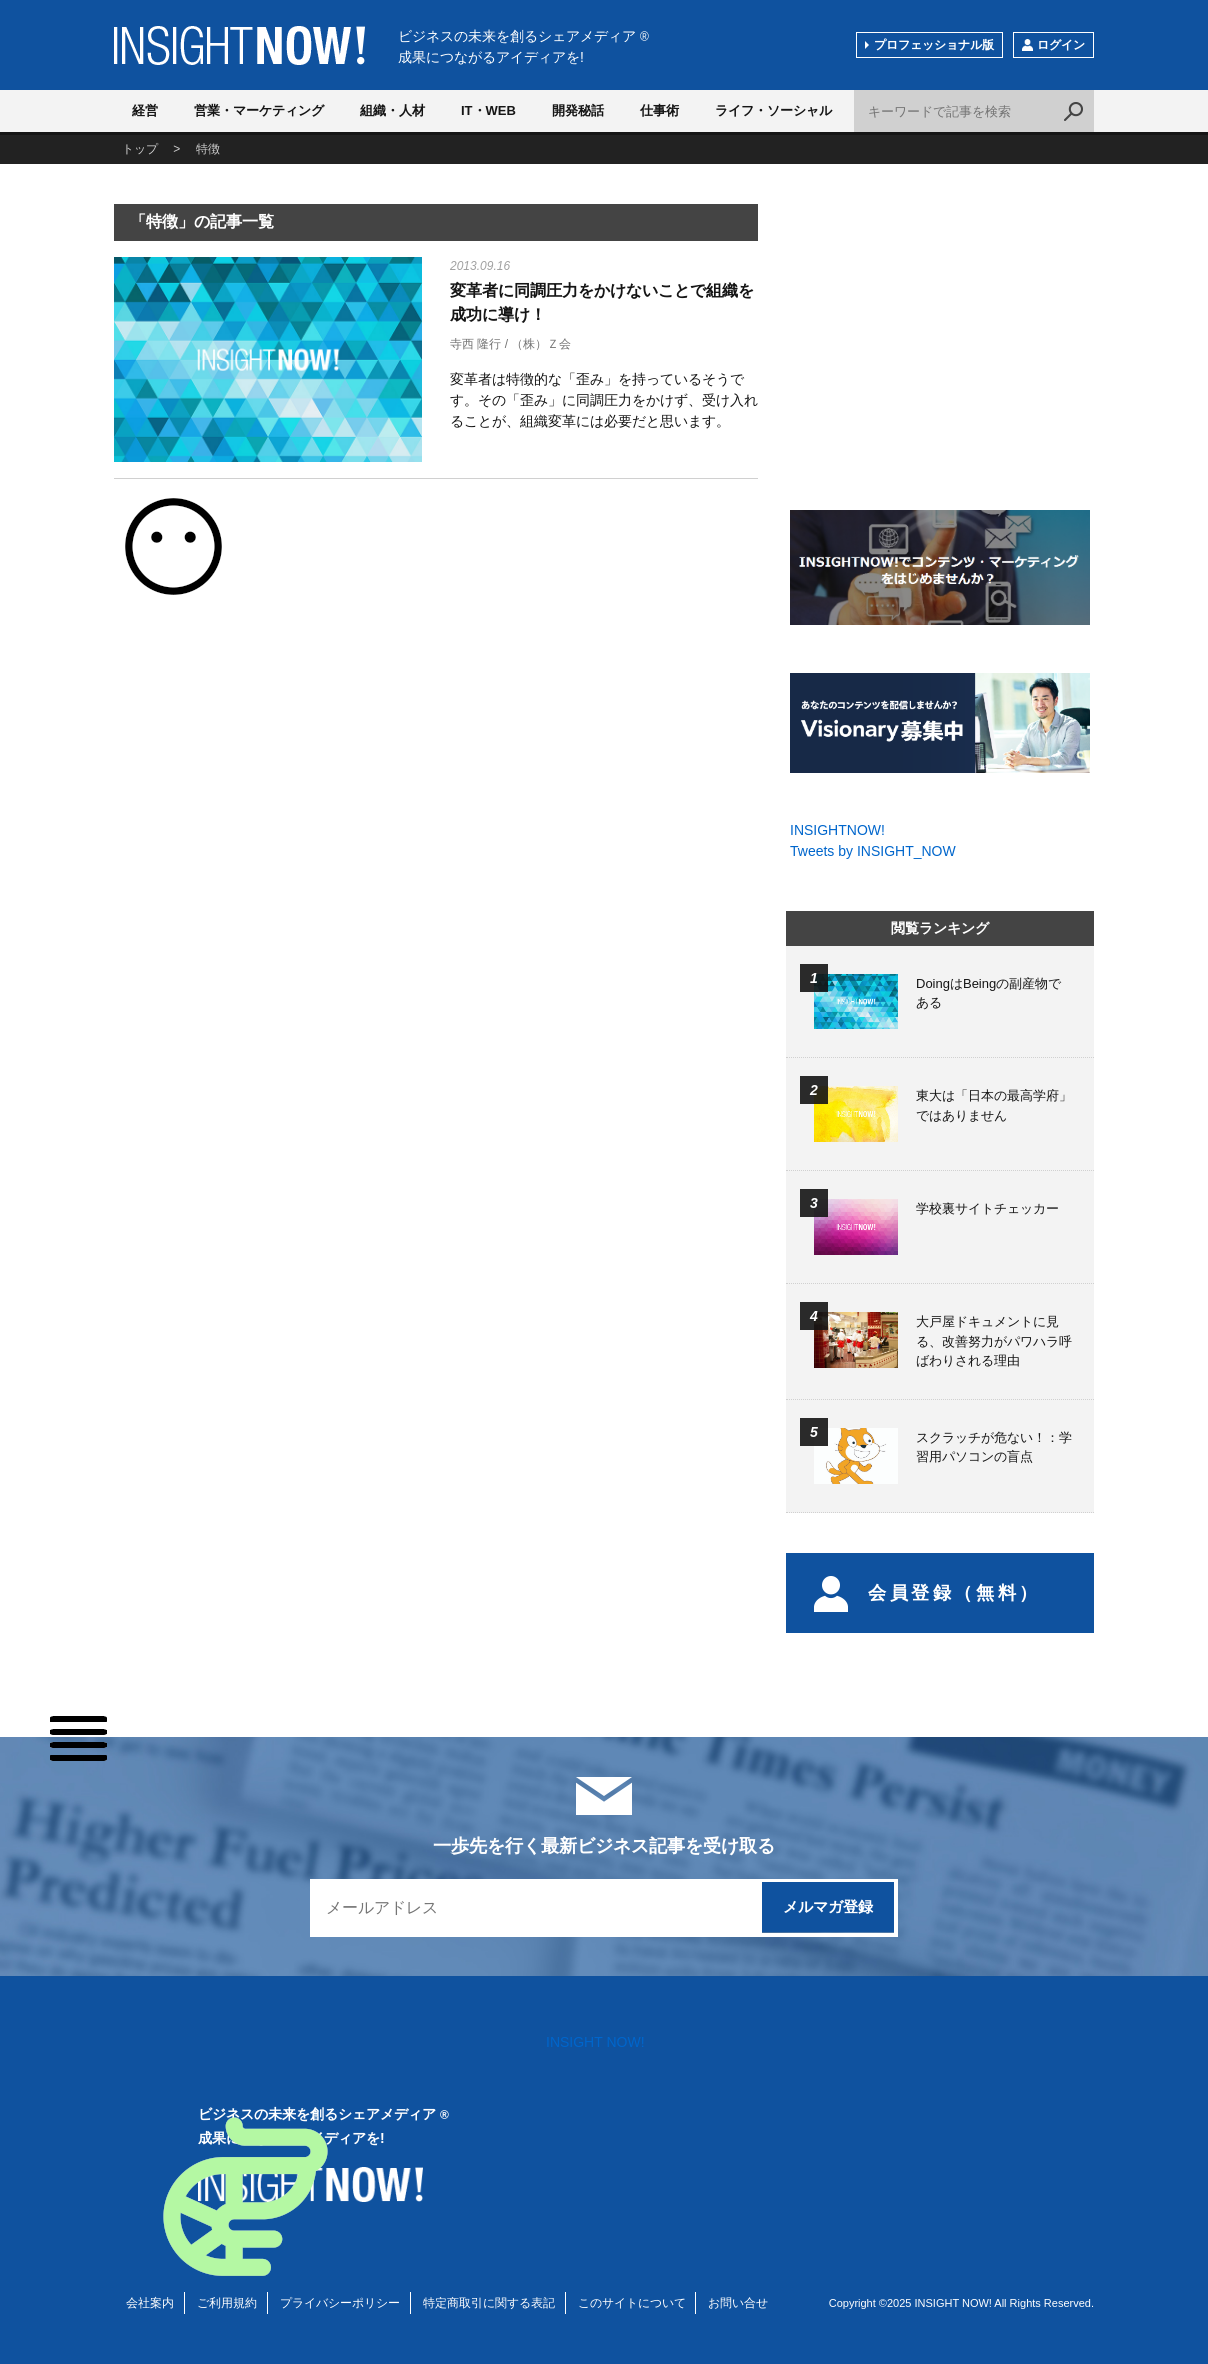 The height and width of the screenshot is (2364, 1208). Describe the element at coordinates (78, 1738) in the screenshot. I see `open navigation menu` at that location.